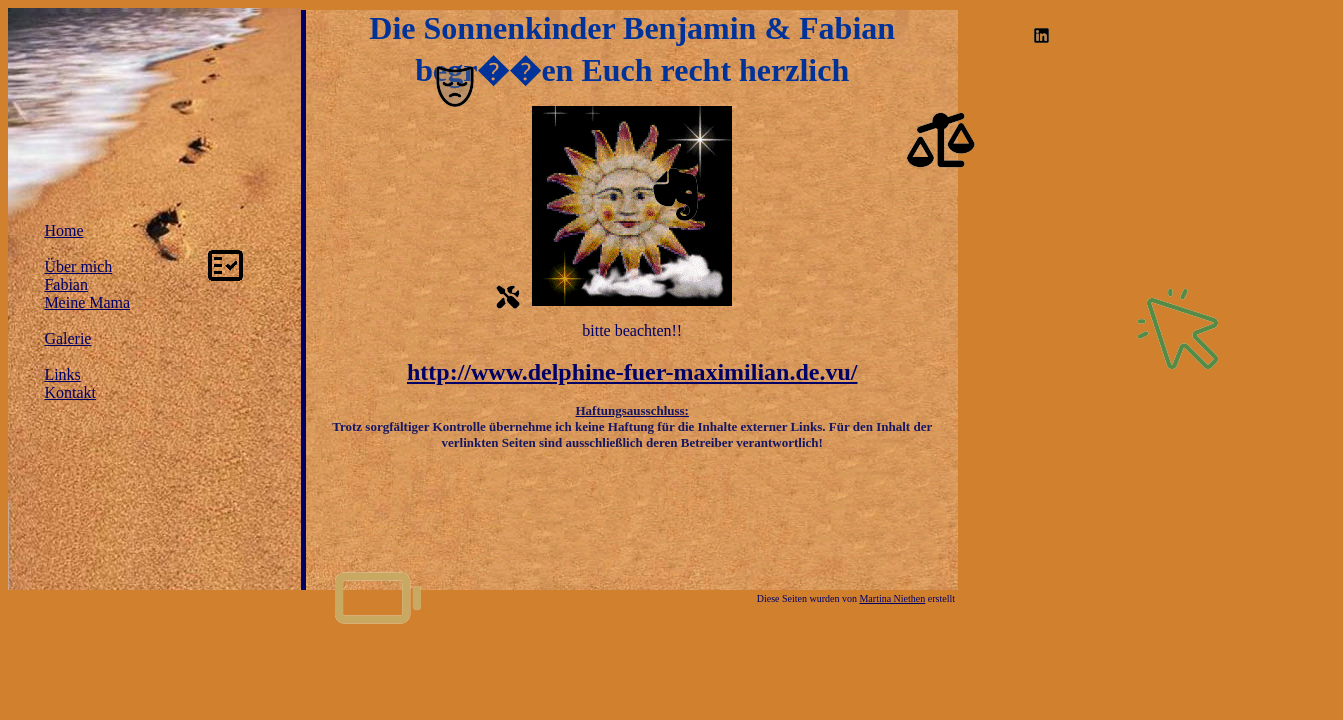  What do you see at coordinates (675, 194) in the screenshot?
I see `open evernote app` at bounding box center [675, 194].